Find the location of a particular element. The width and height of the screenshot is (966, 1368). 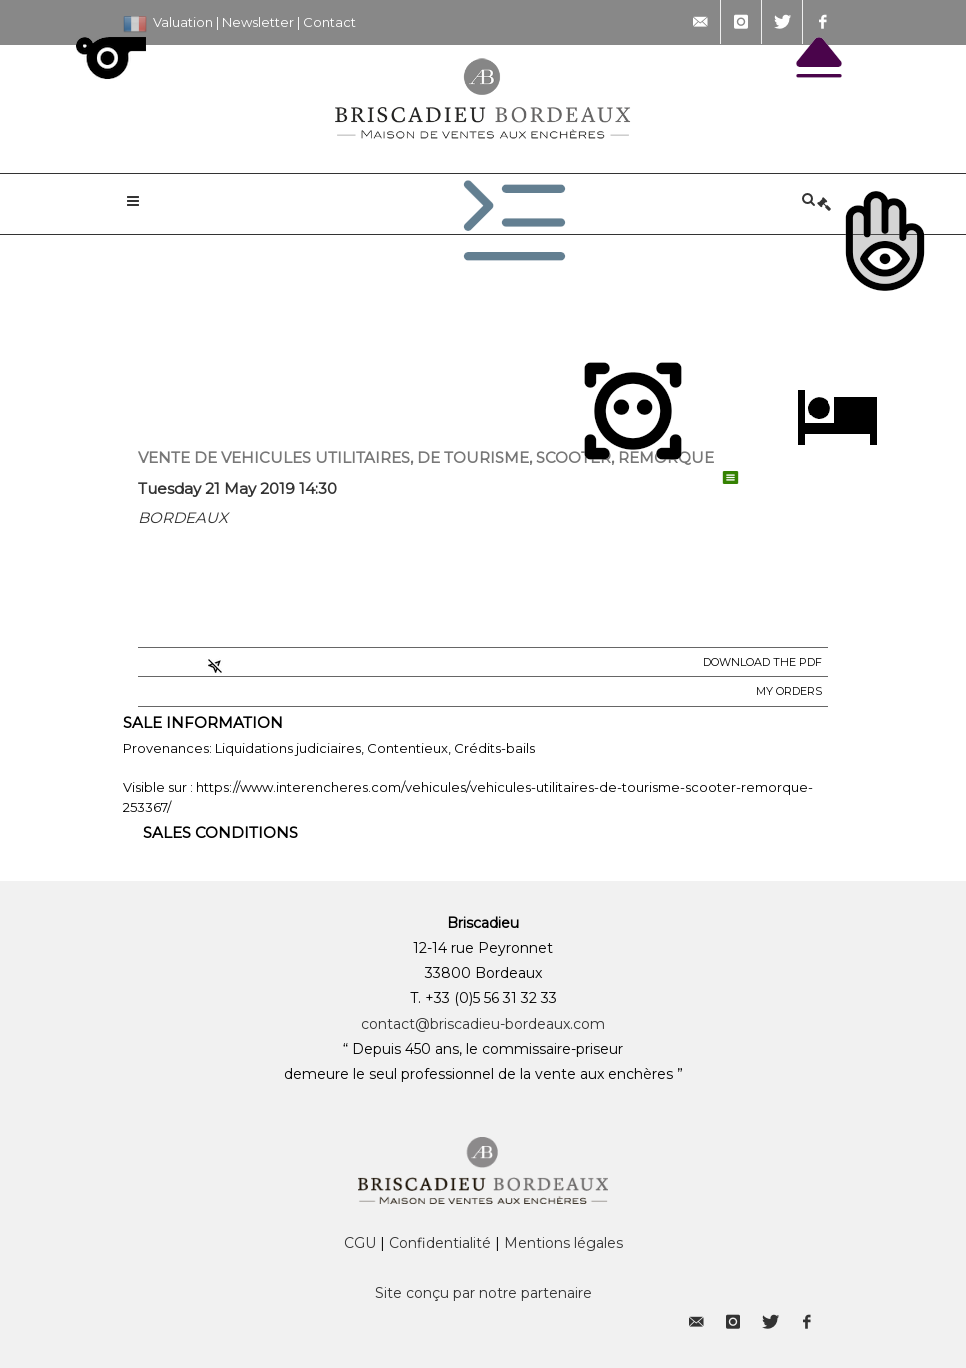

increase text indentation is located at coordinates (514, 222).